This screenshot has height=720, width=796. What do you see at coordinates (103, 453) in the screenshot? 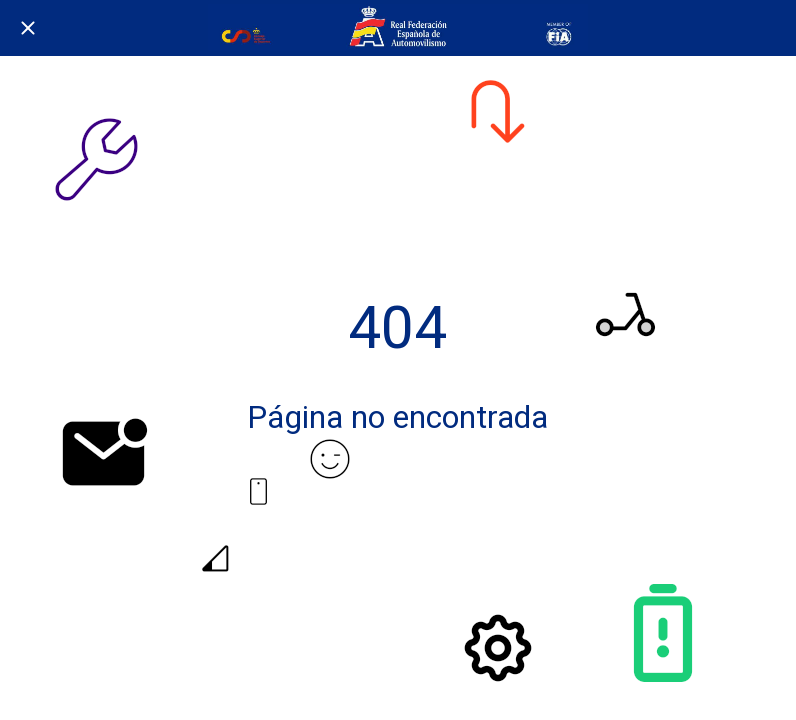
I see `indicates new unread email` at bounding box center [103, 453].